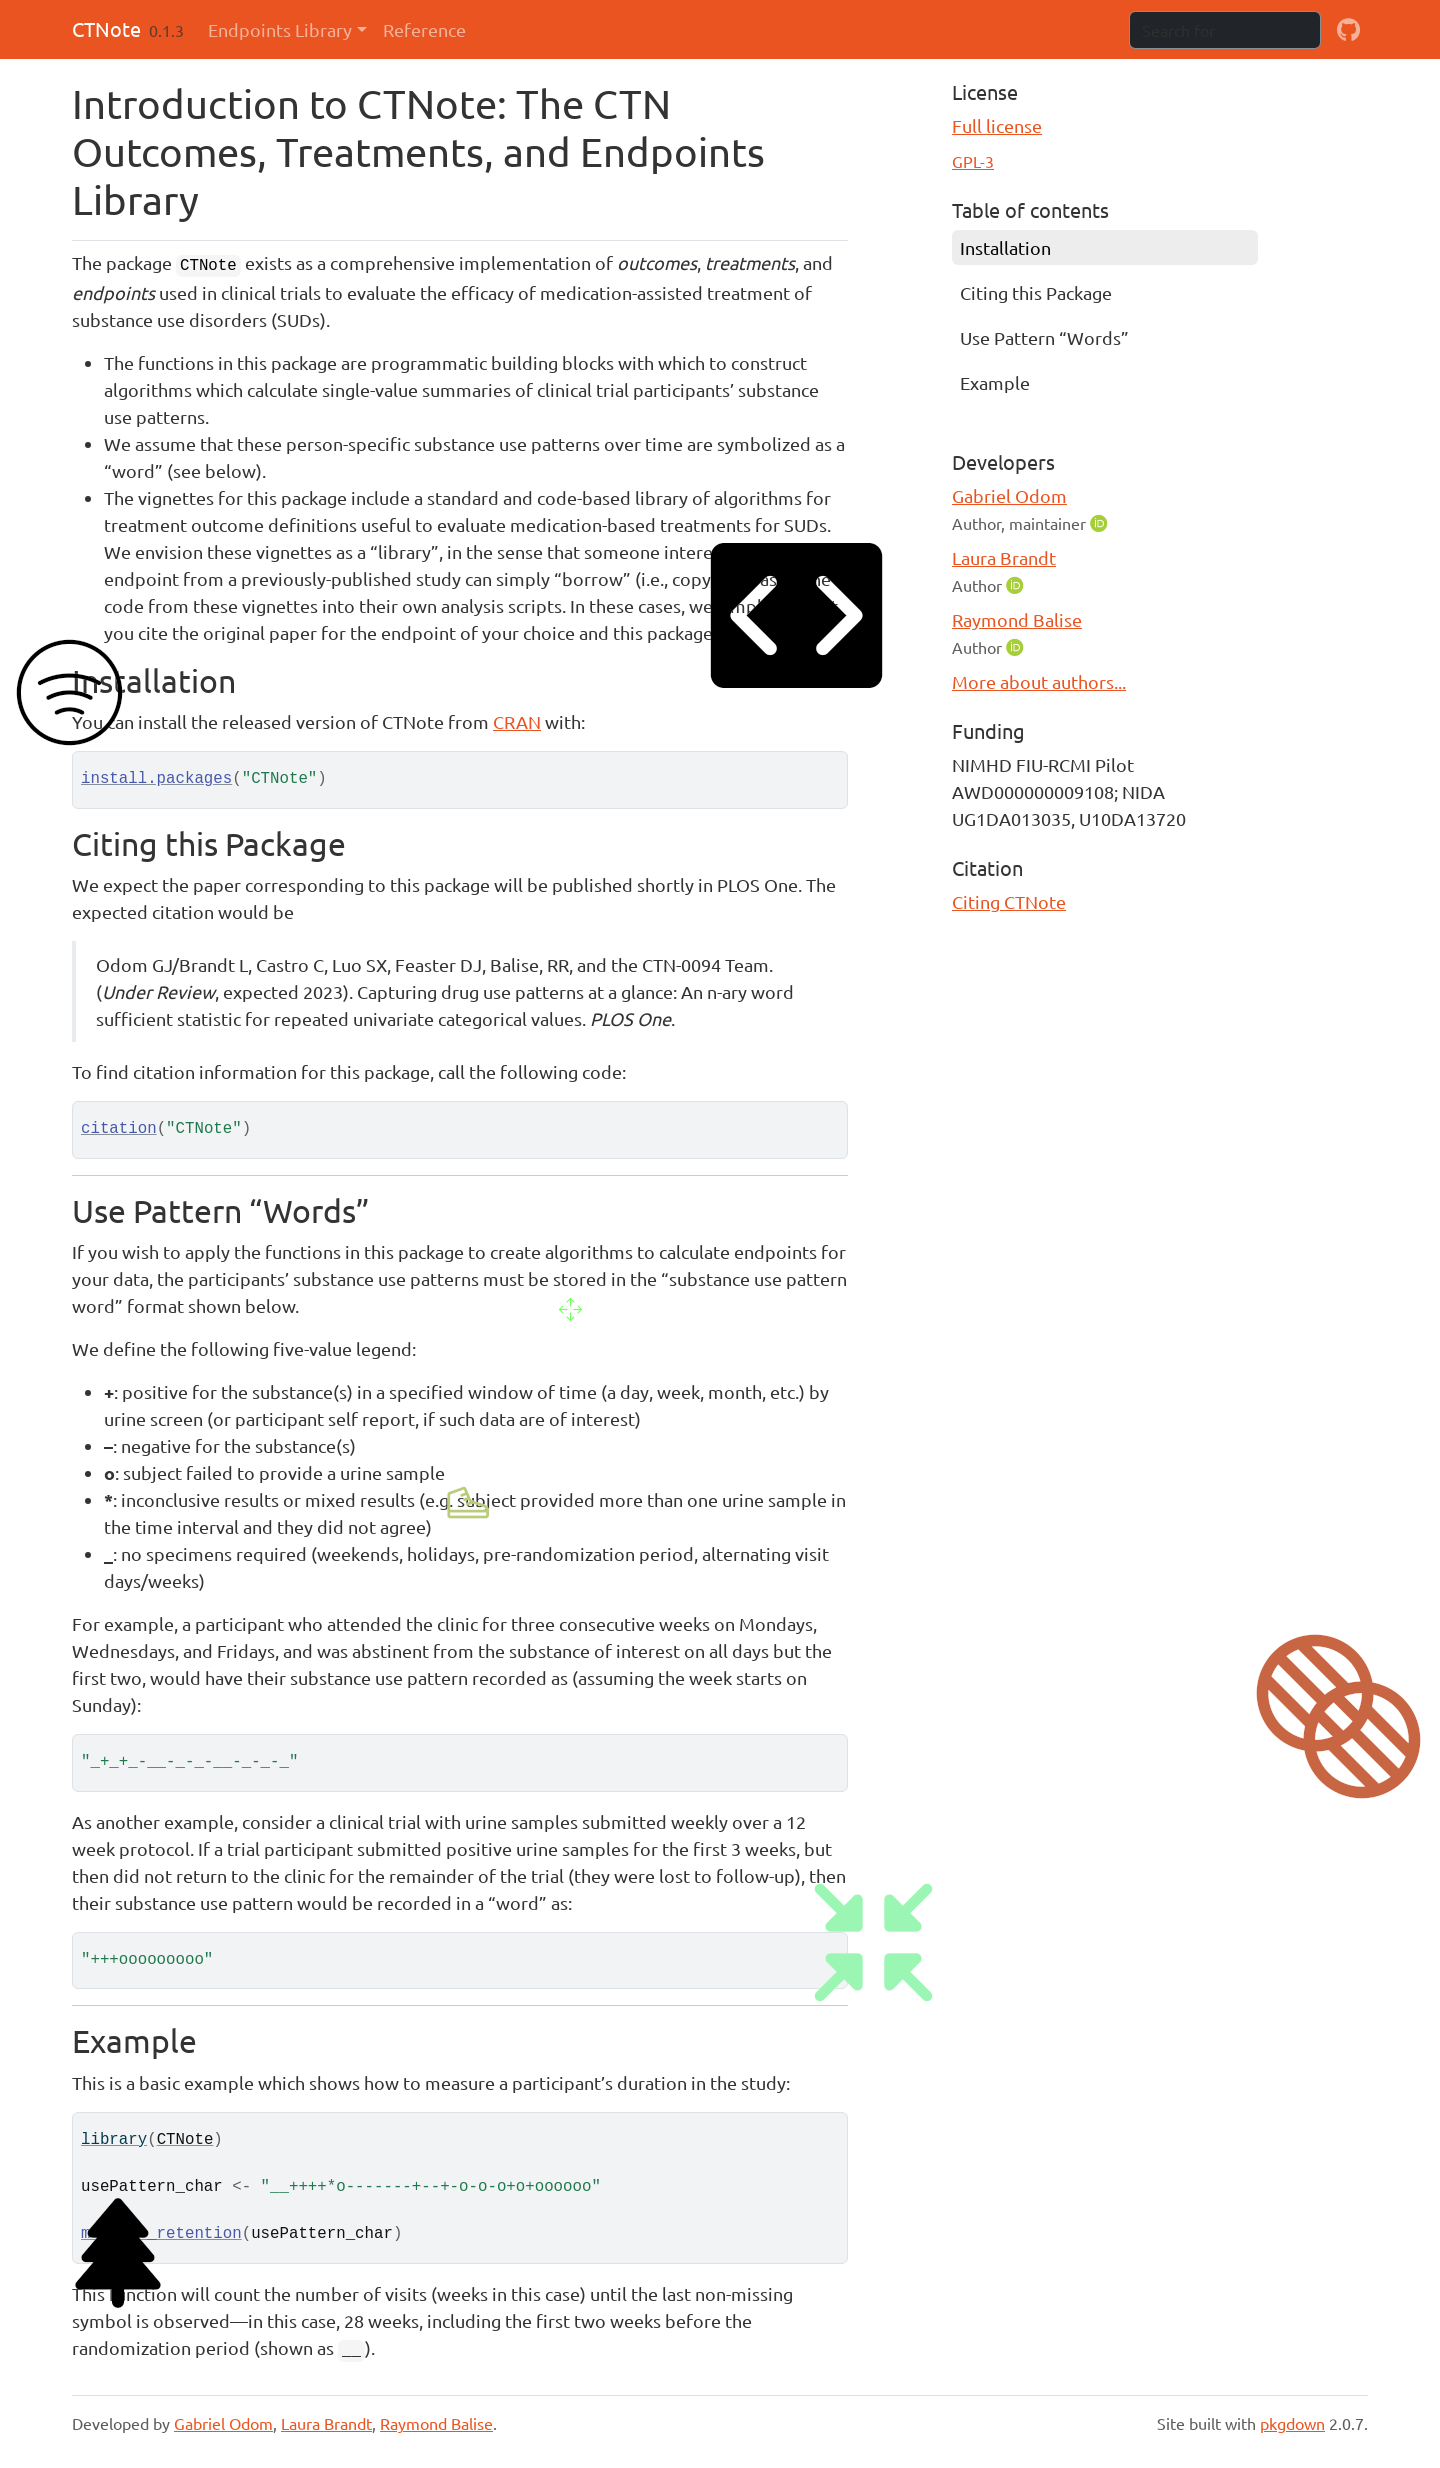 The width and height of the screenshot is (1440, 2468). I want to click on access nature or outdoor categories, so click(118, 2253).